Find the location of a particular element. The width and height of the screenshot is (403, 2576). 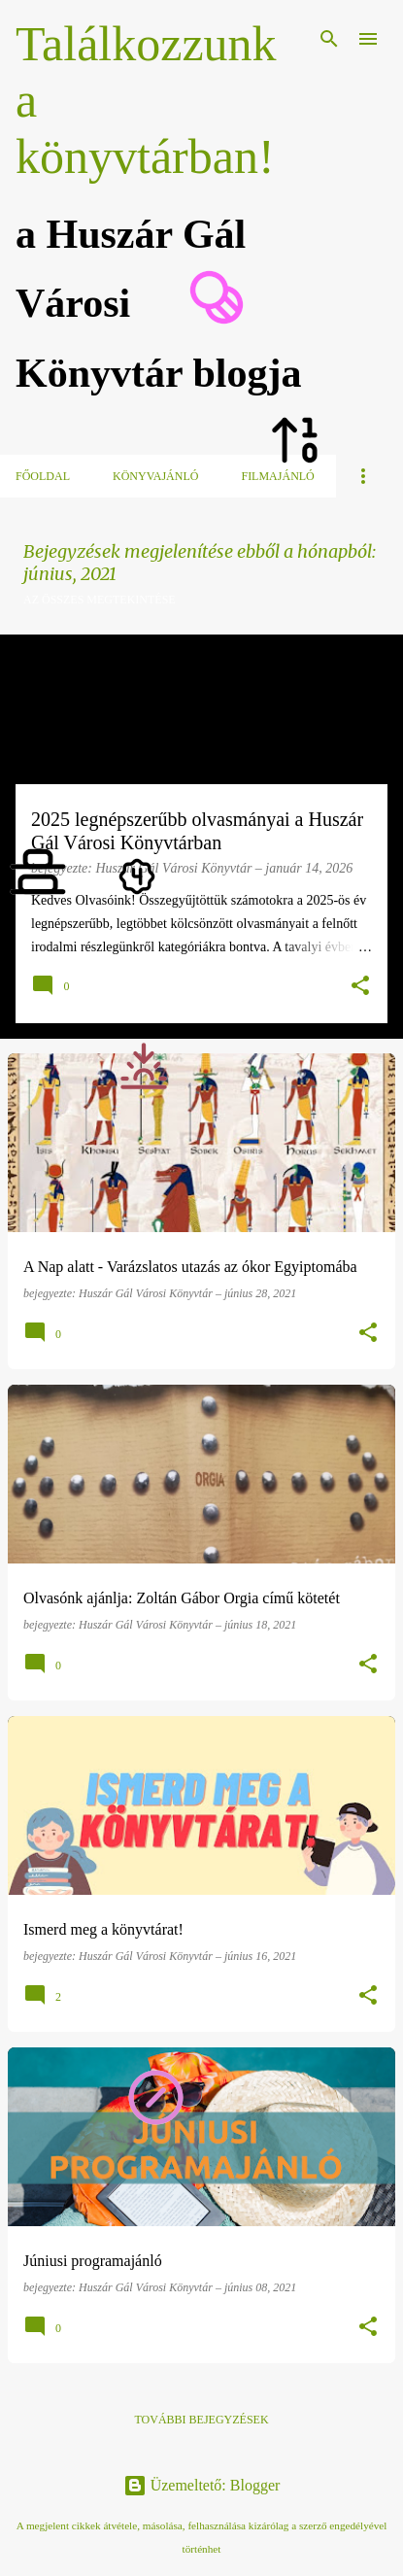

indicates a blocked or prohibited action is located at coordinates (155, 2097).